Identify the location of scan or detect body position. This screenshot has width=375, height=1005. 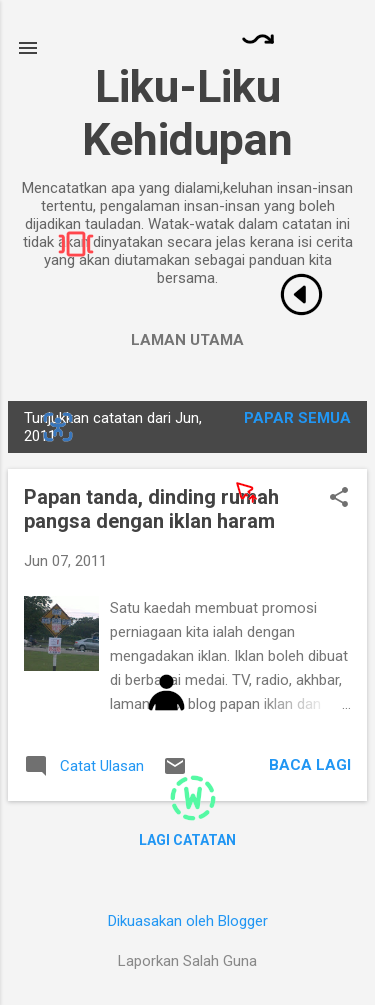
(58, 427).